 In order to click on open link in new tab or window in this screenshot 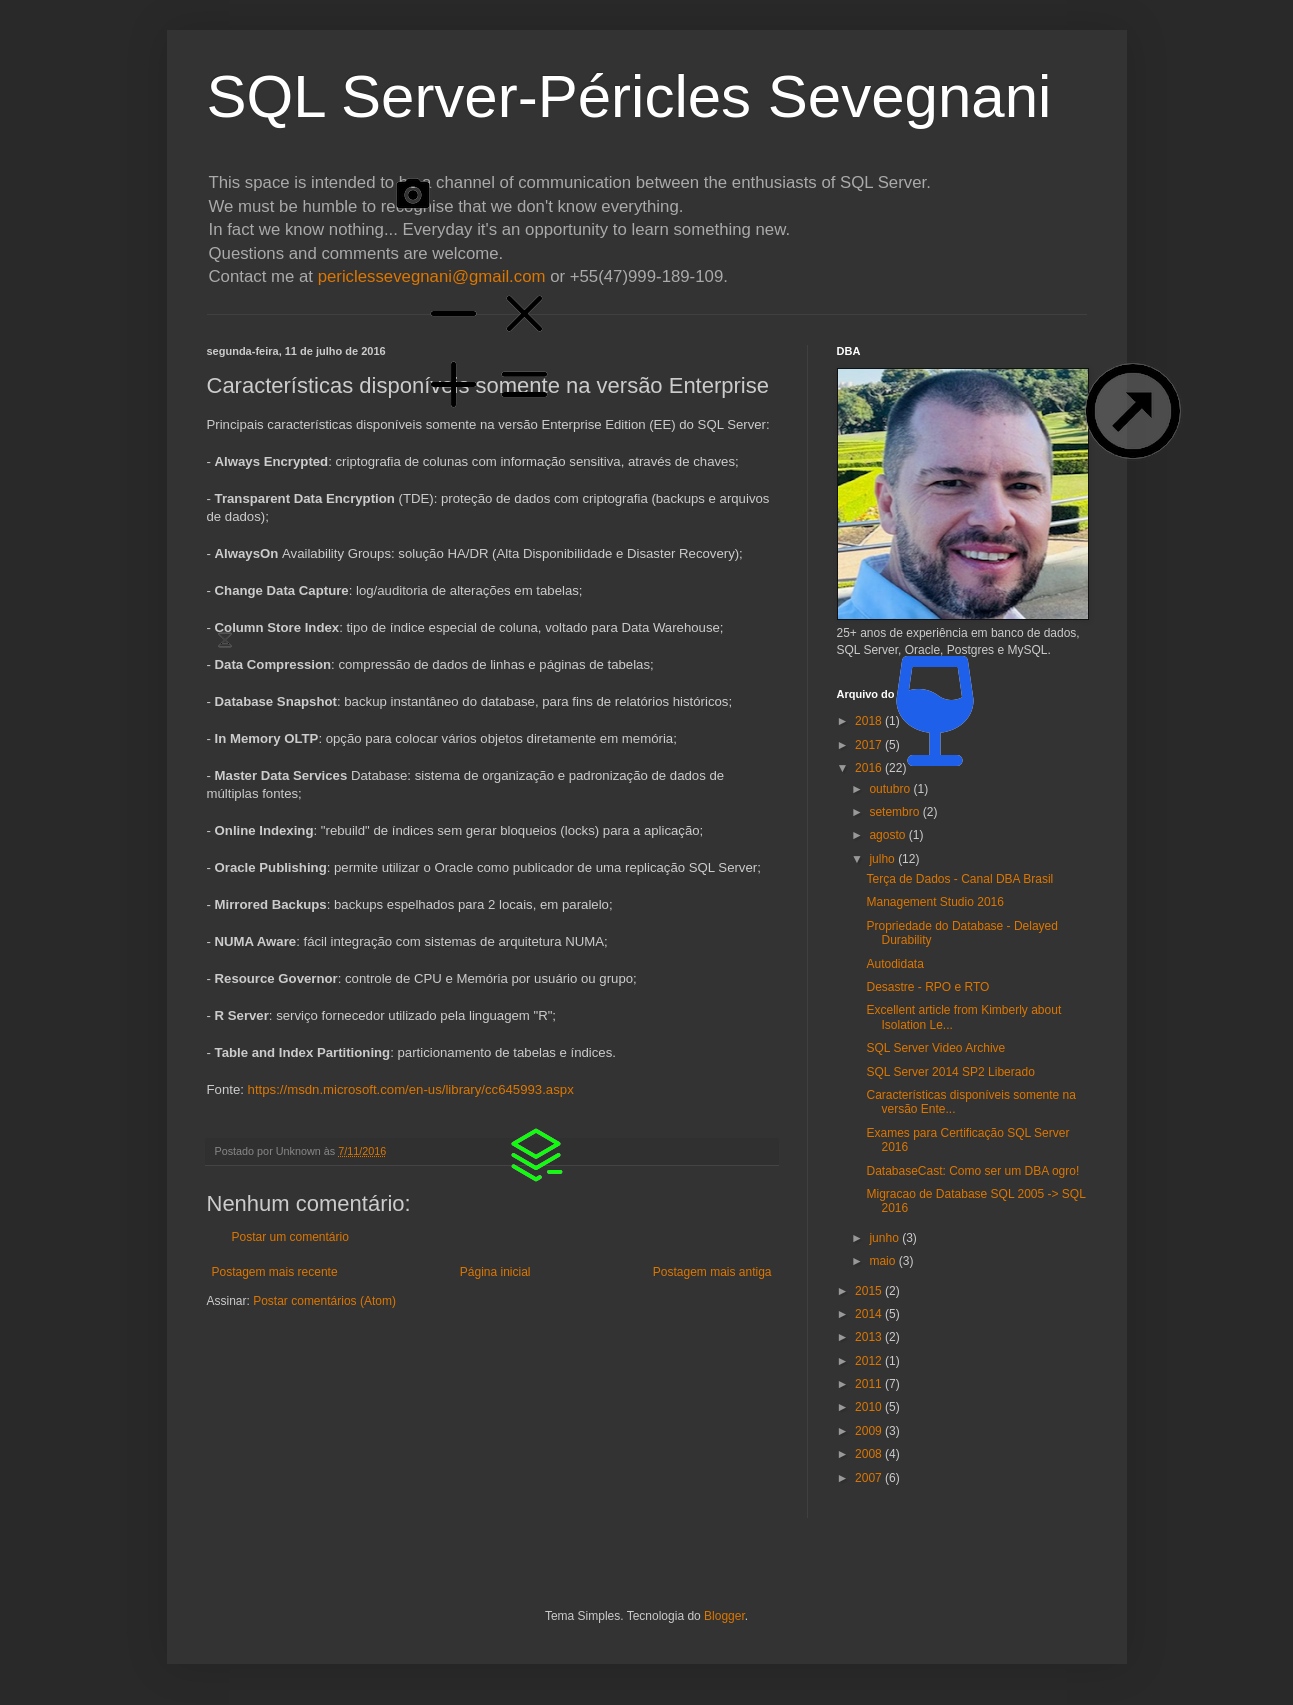, I will do `click(1133, 411)`.